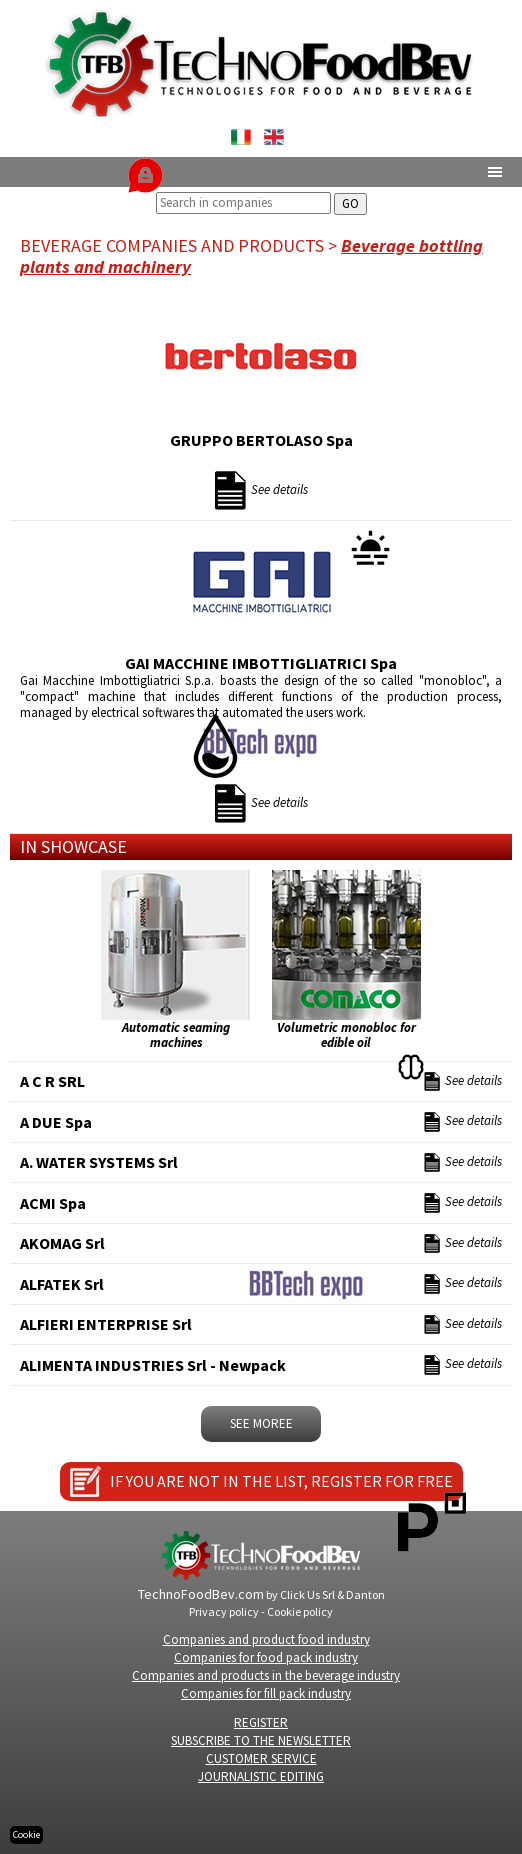 This screenshot has width=522, height=1854. What do you see at coordinates (215, 745) in the screenshot?
I see `open rainmeter desktop customization application` at bounding box center [215, 745].